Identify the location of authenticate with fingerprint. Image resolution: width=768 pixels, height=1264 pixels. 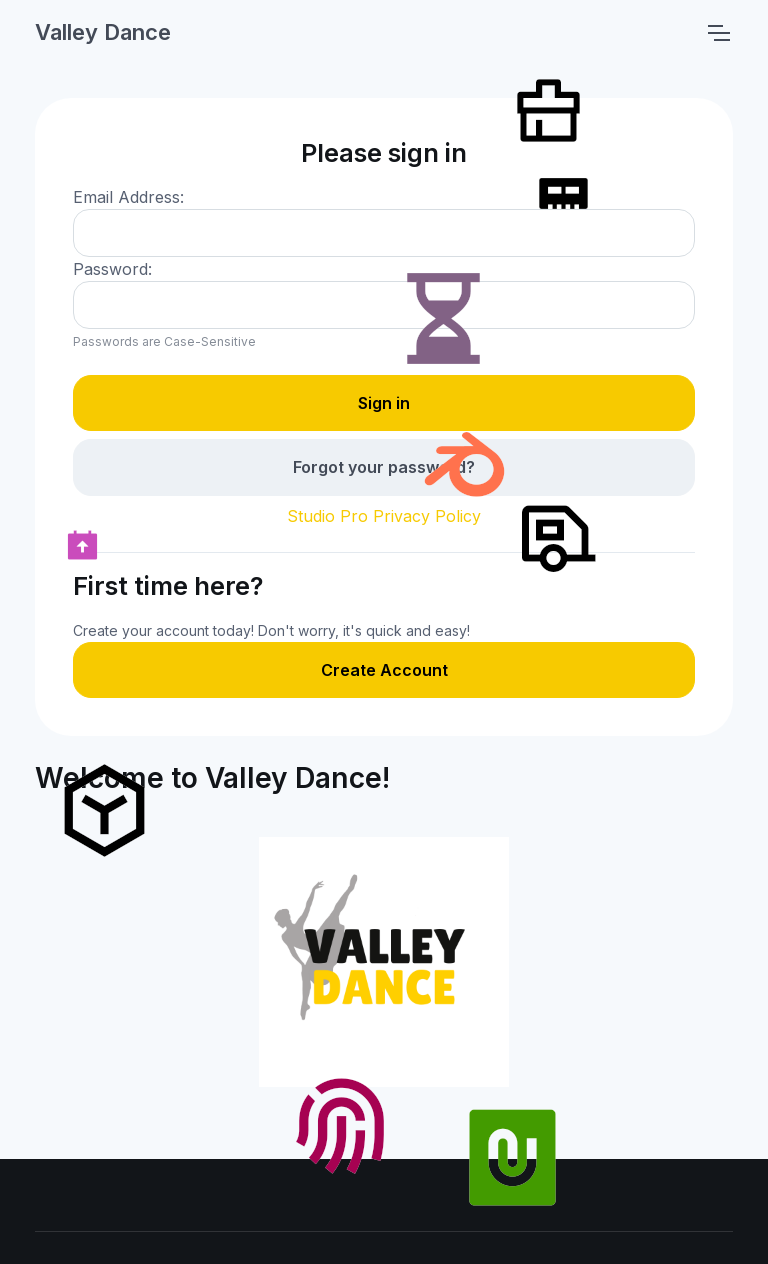
(341, 1125).